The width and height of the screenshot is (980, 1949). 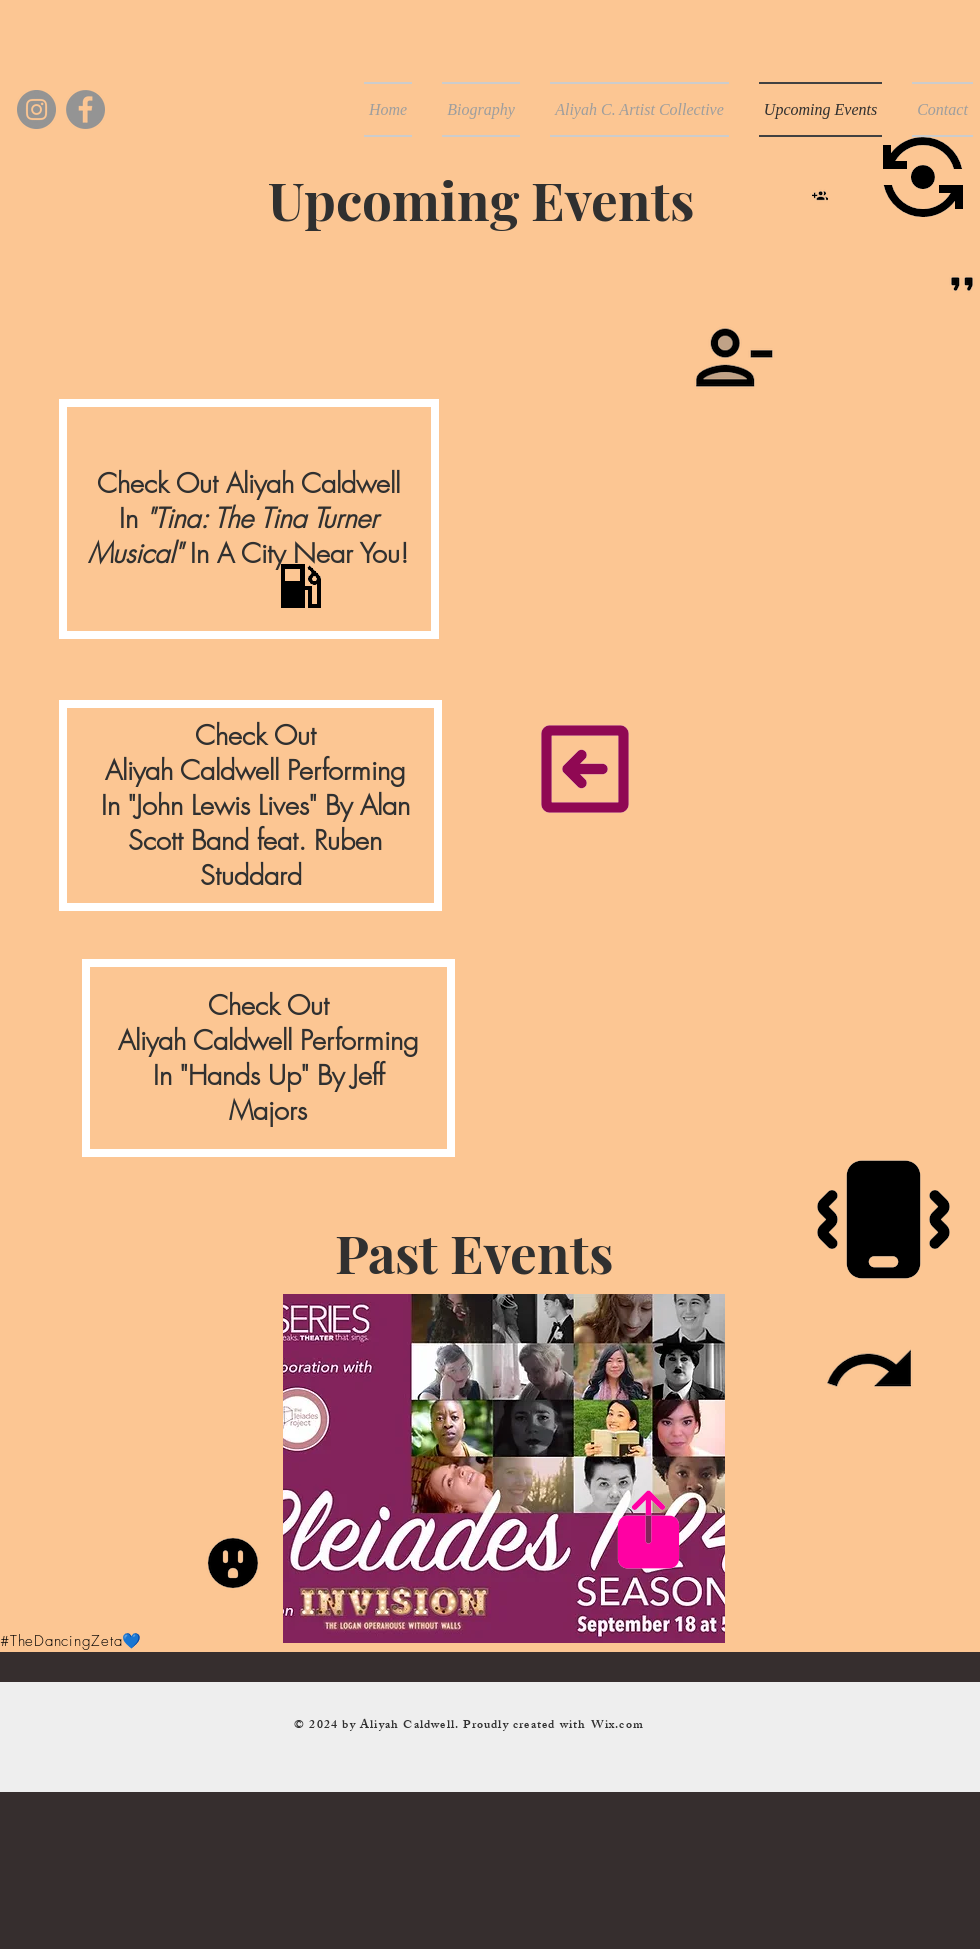 What do you see at coordinates (648, 1529) in the screenshot?
I see `share this content` at bounding box center [648, 1529].